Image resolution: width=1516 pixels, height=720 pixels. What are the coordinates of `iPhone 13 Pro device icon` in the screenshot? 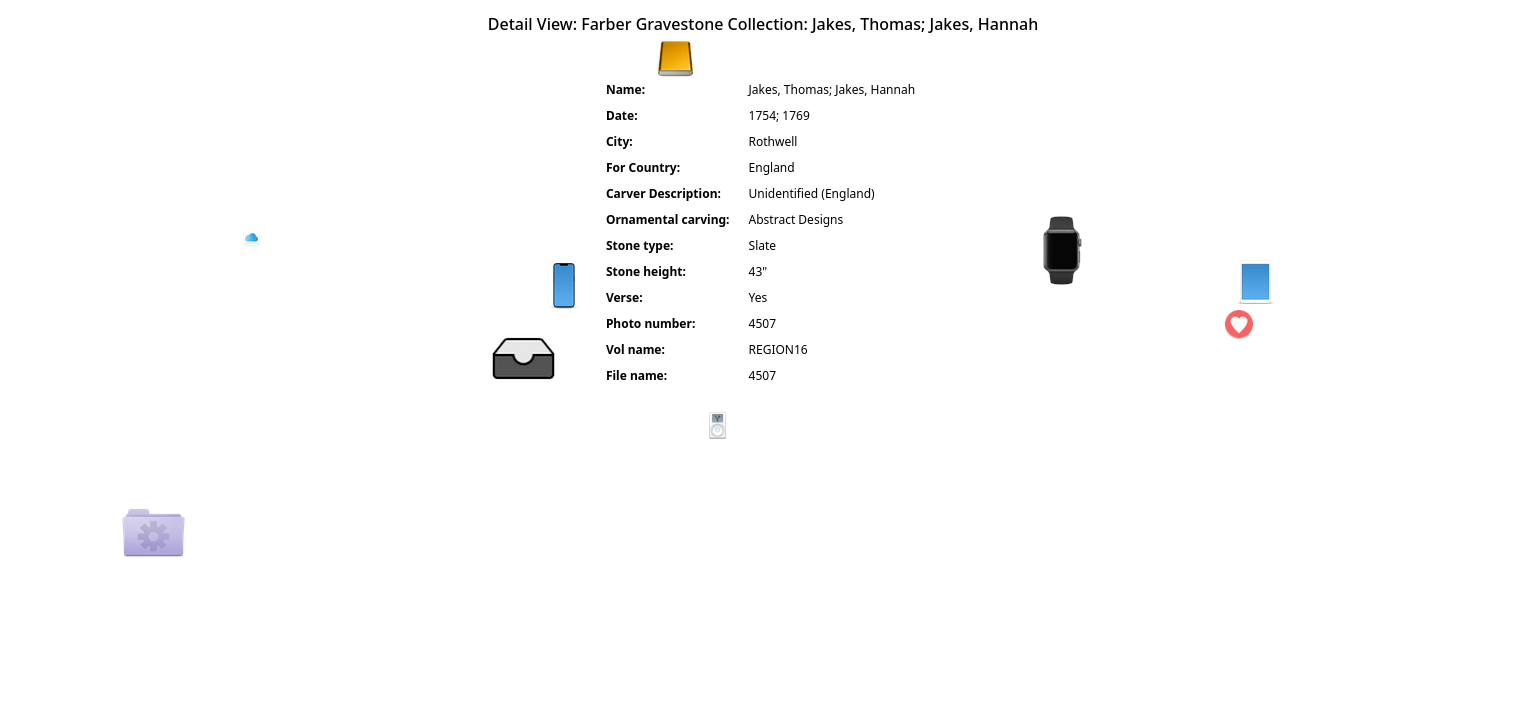 It's located at (564, 286).